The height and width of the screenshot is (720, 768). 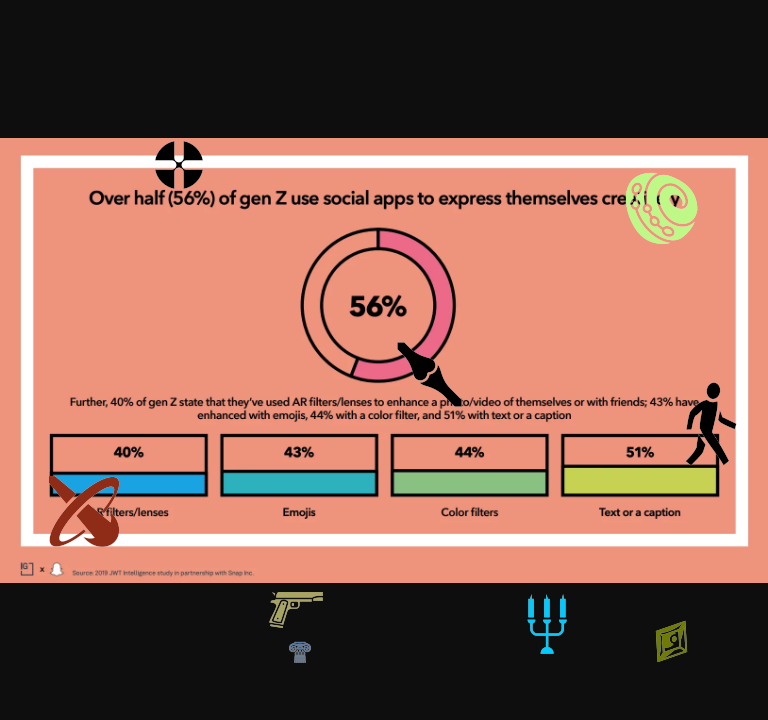 What do you see at coordinates (661, 208) in the screenshot?
I see `decorative shell item in a crafting game` at bounding box center [661, 208].